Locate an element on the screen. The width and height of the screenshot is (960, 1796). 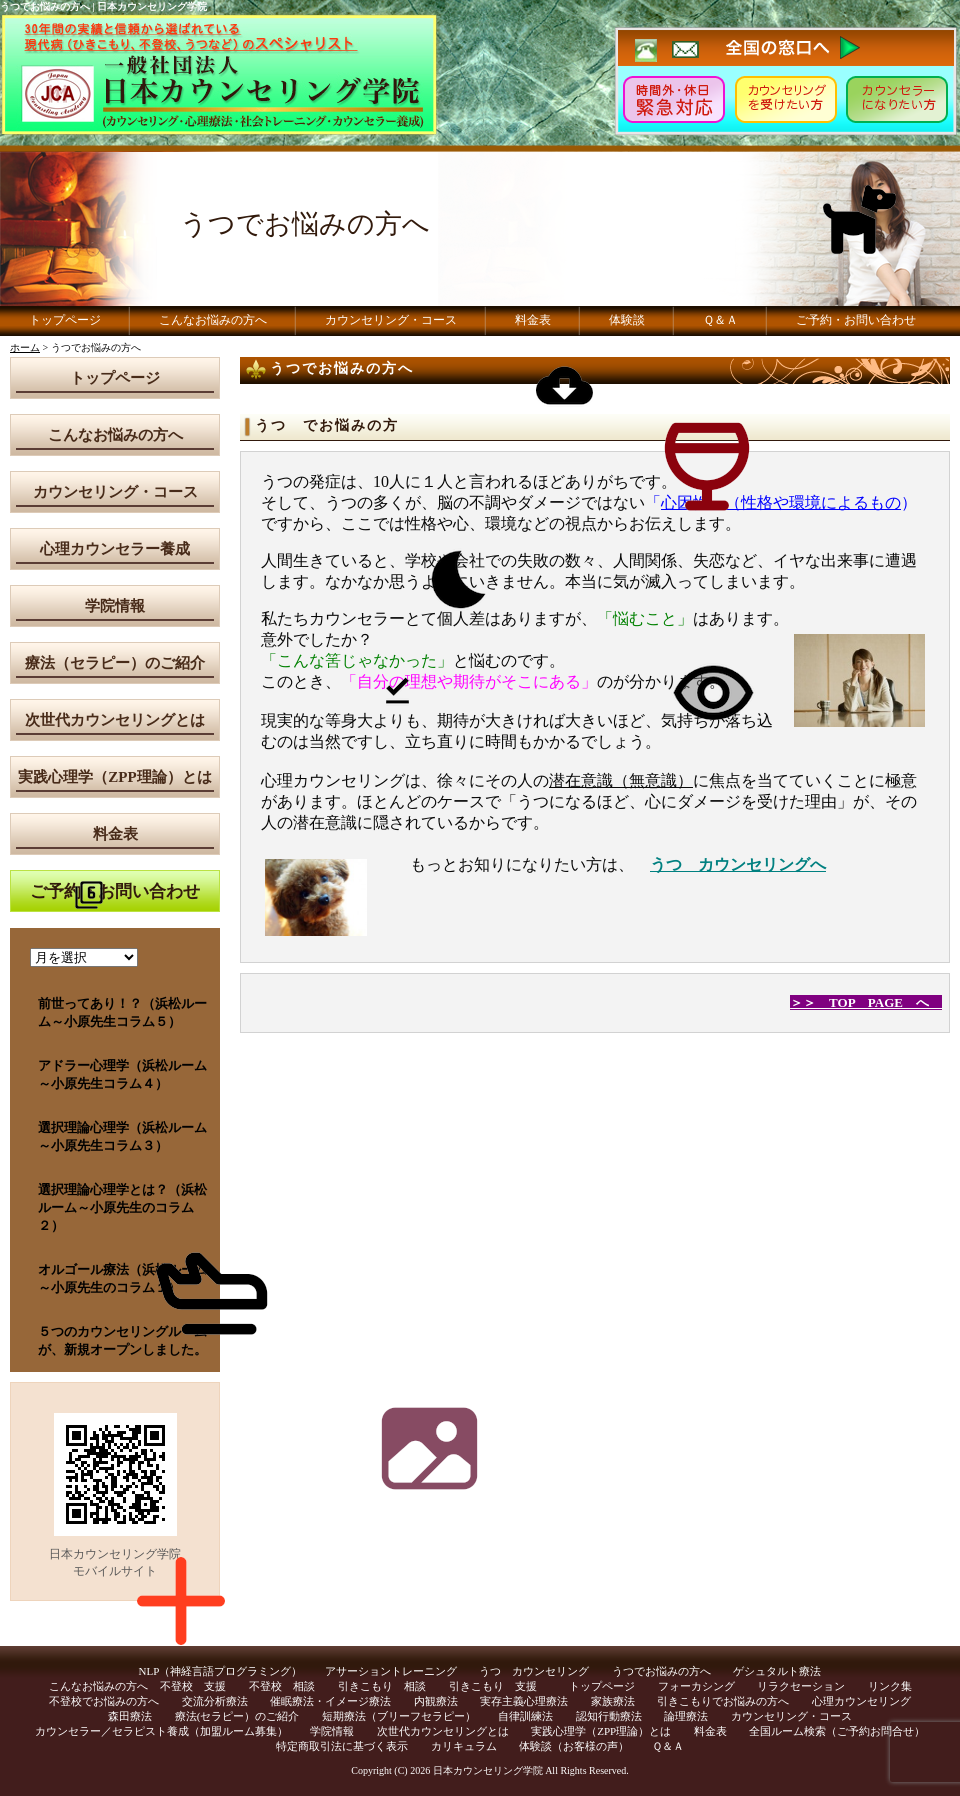
toggle visibility of content or password is located at coordinates (713, 694).